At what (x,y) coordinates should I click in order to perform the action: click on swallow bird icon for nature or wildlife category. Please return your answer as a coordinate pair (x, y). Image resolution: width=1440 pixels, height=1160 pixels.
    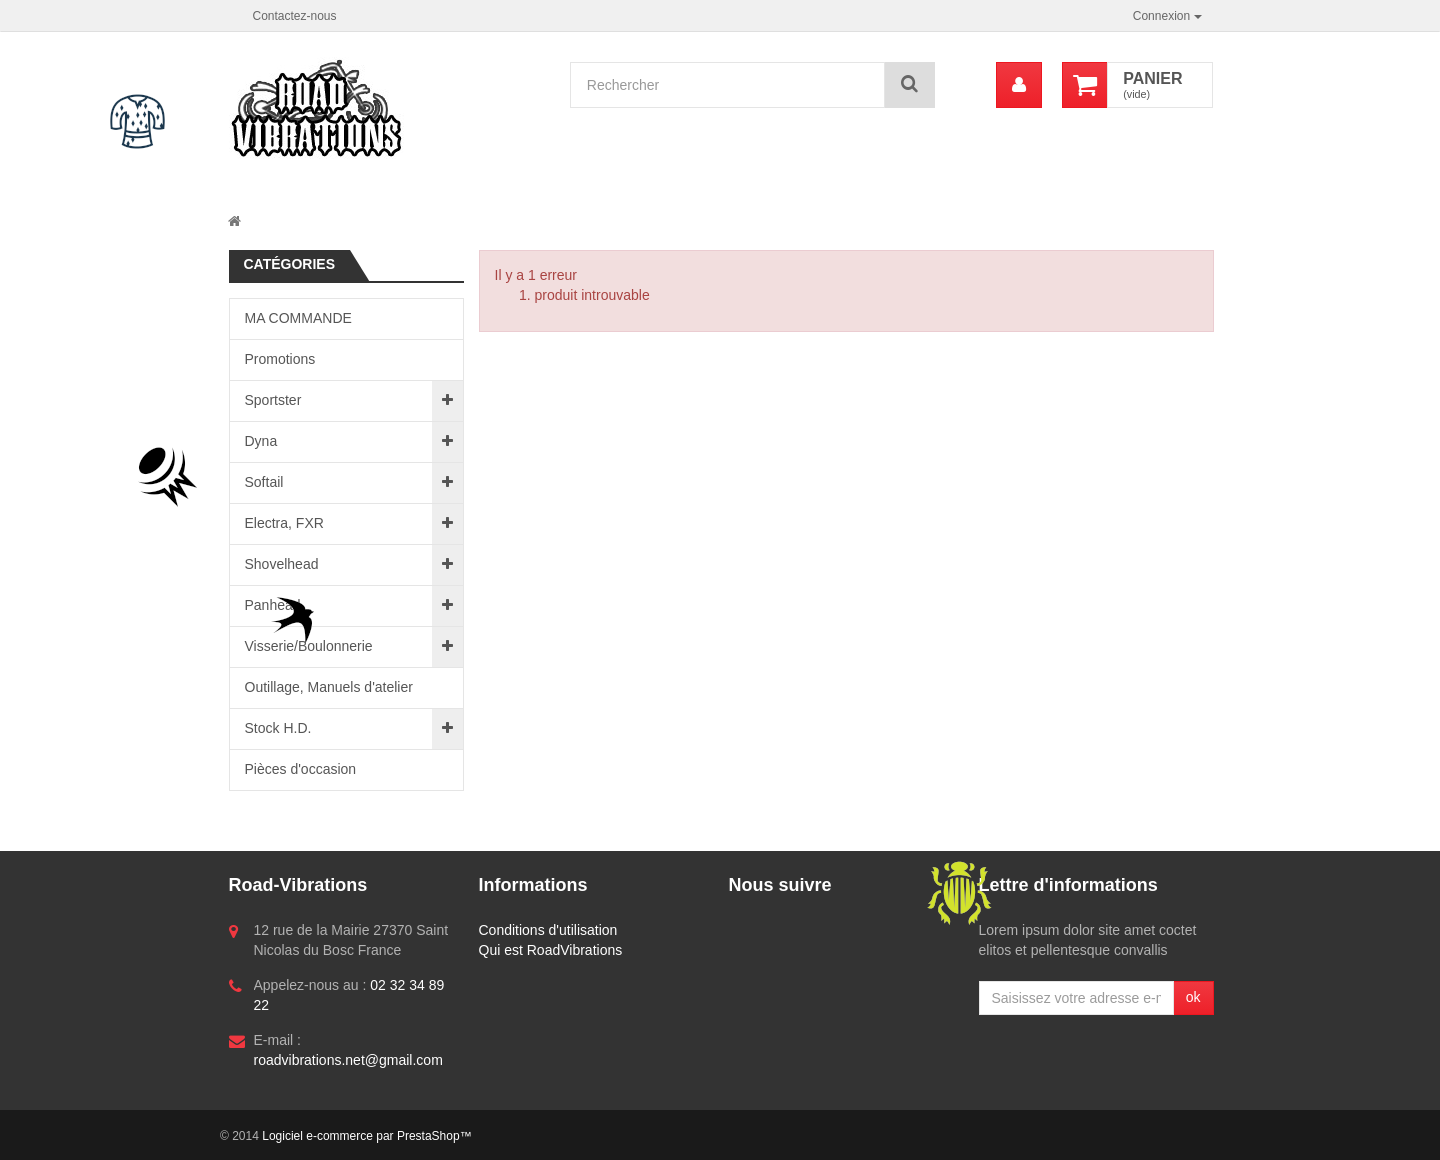
    Looking at the image, I should click on (292, 620).